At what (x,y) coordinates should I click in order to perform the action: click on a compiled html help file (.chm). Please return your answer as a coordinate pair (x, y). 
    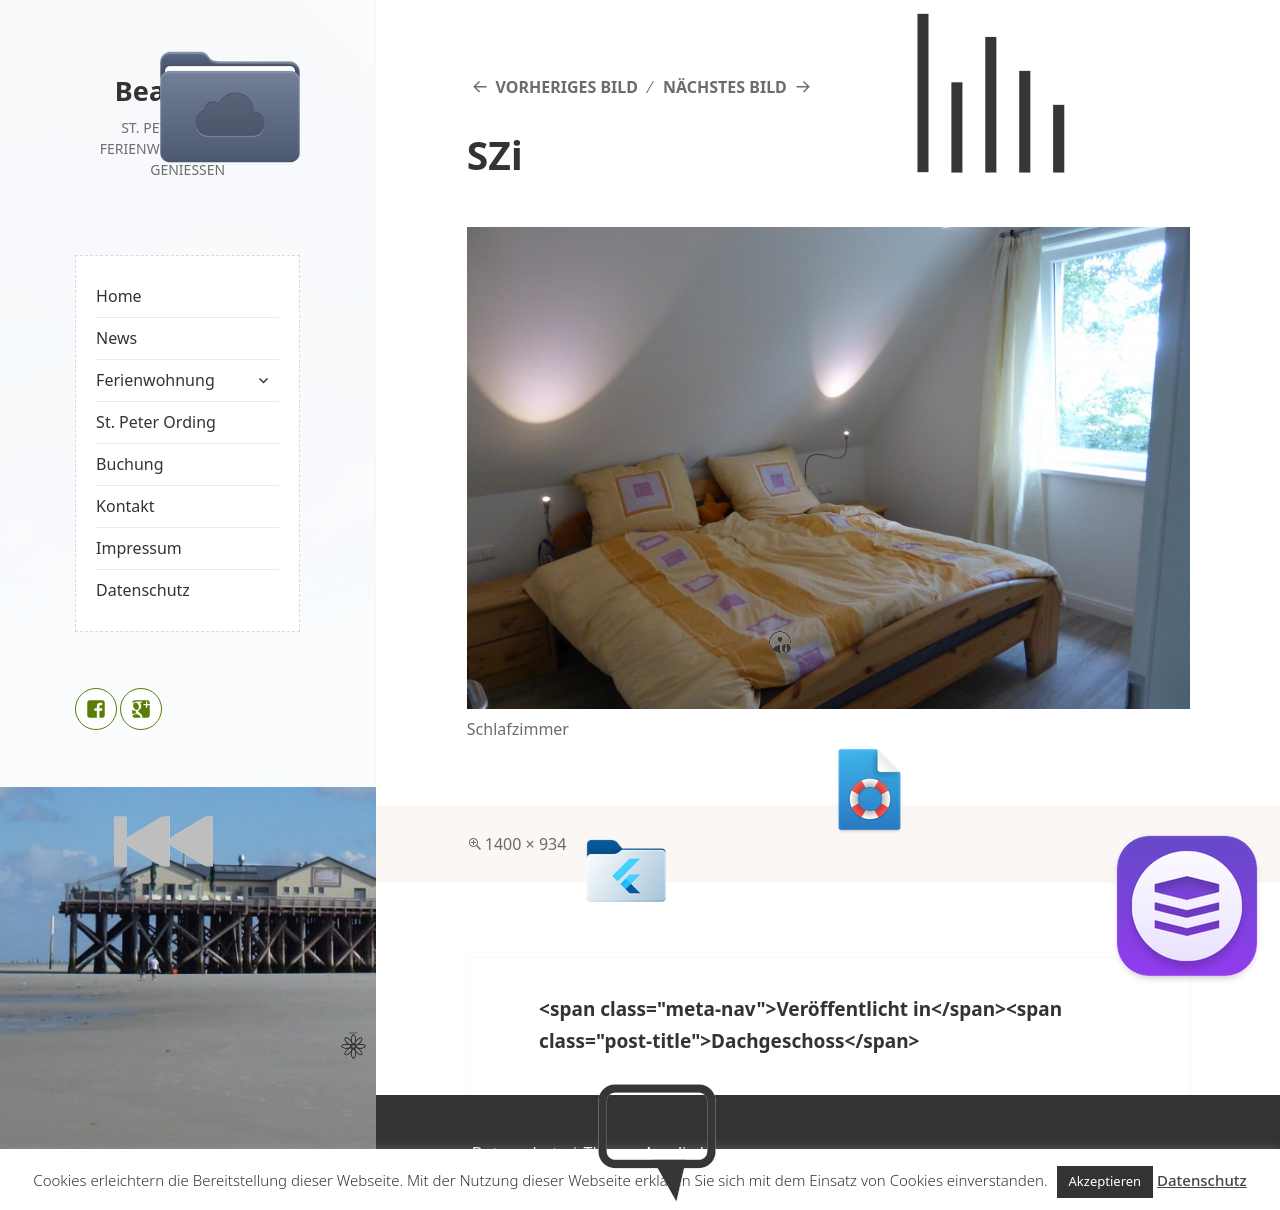
    Looking at the image, I should click on (869, 789).